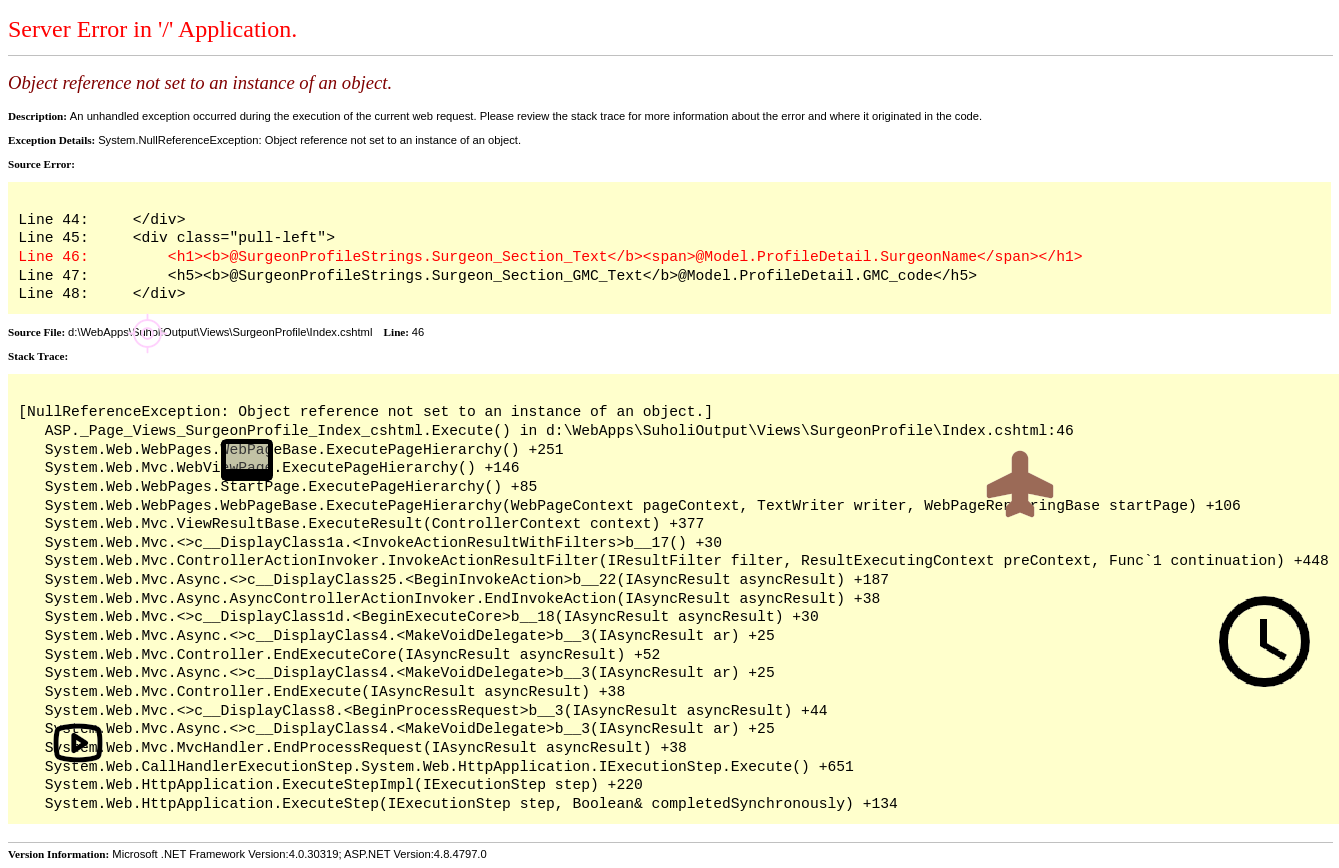 The height and width of the screenshot is (868, 1339). Describe the element at coordinates (1020, 484) in the screenshot. I see `enable airplane mode` at that location.